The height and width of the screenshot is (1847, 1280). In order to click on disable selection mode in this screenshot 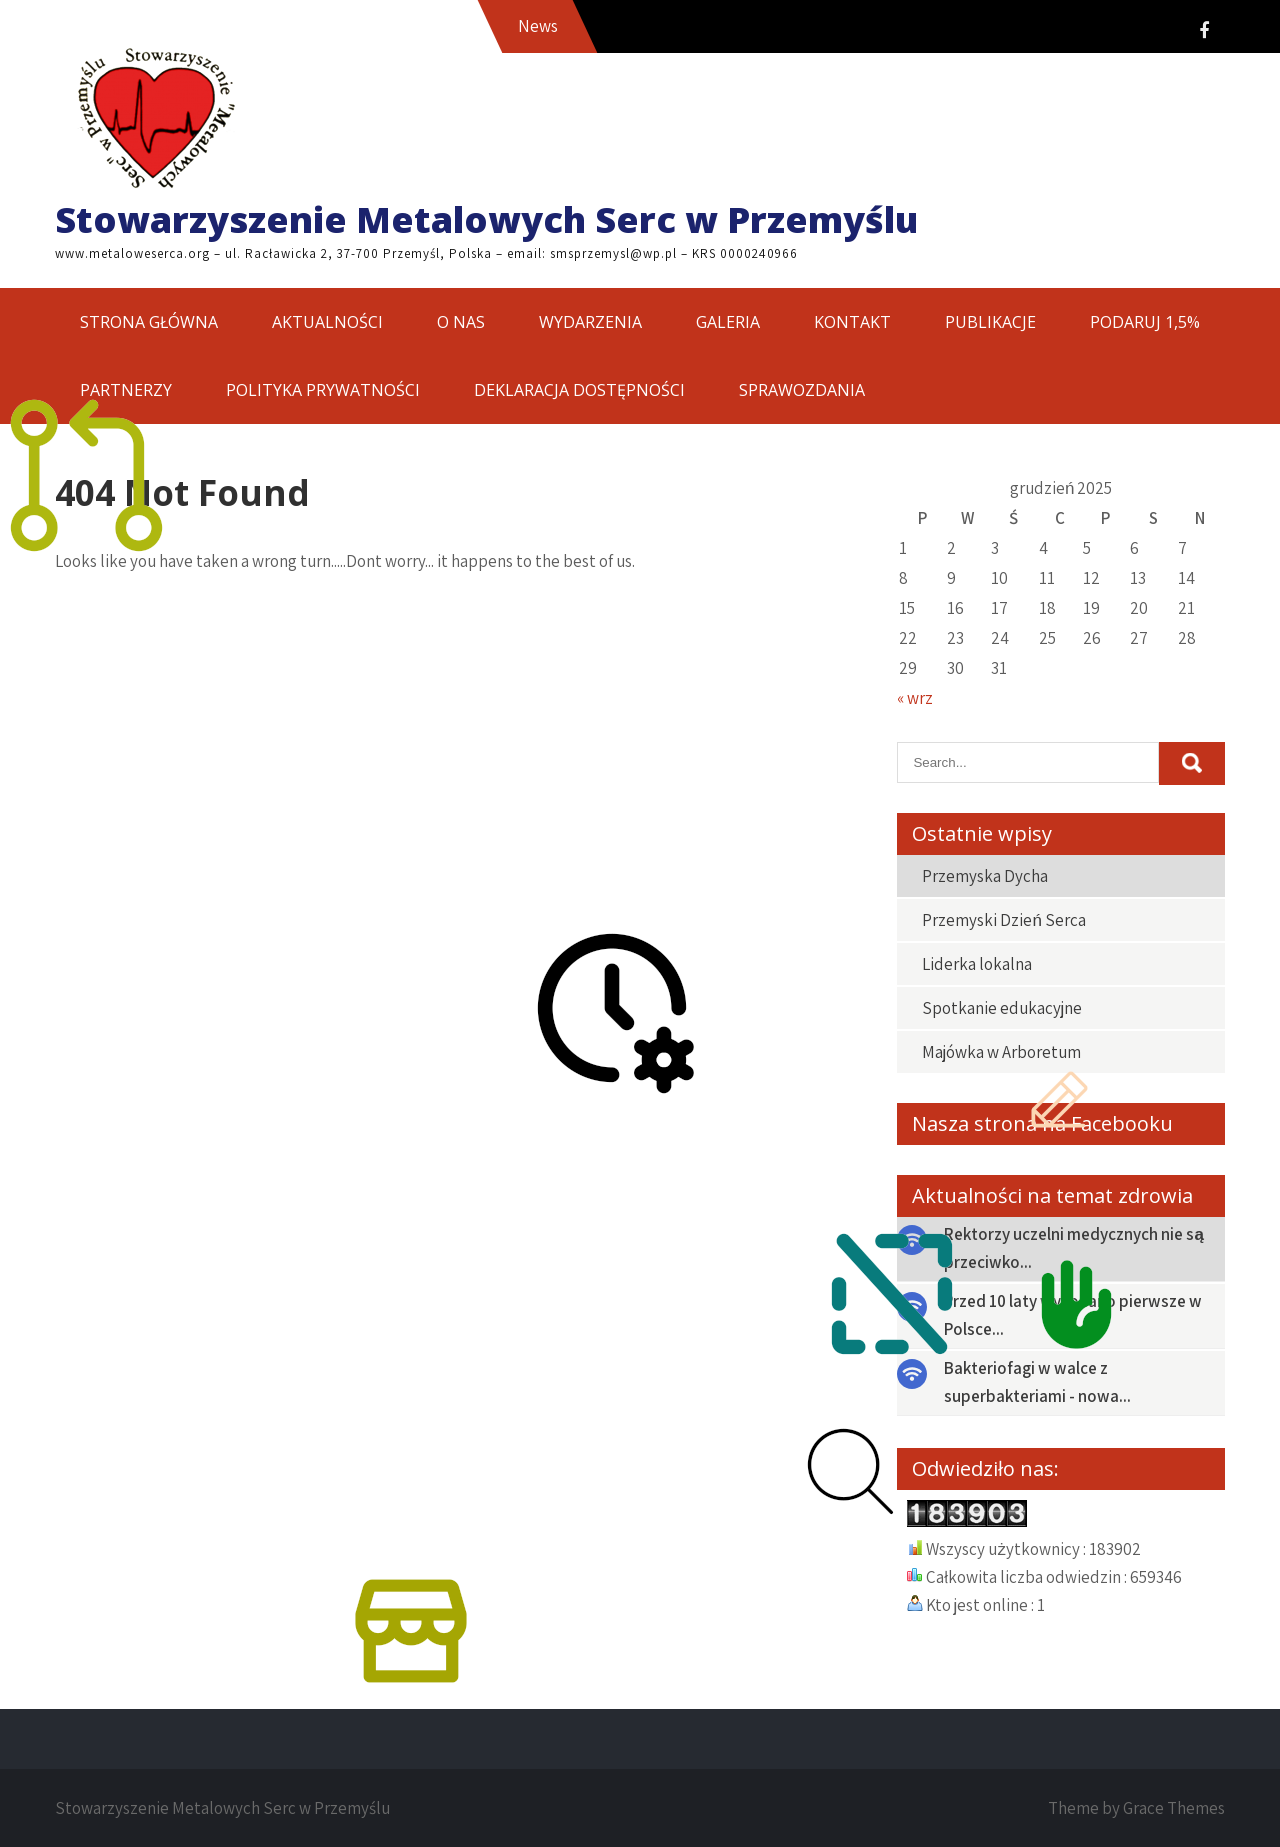, I will do `click(892, 1294)`.